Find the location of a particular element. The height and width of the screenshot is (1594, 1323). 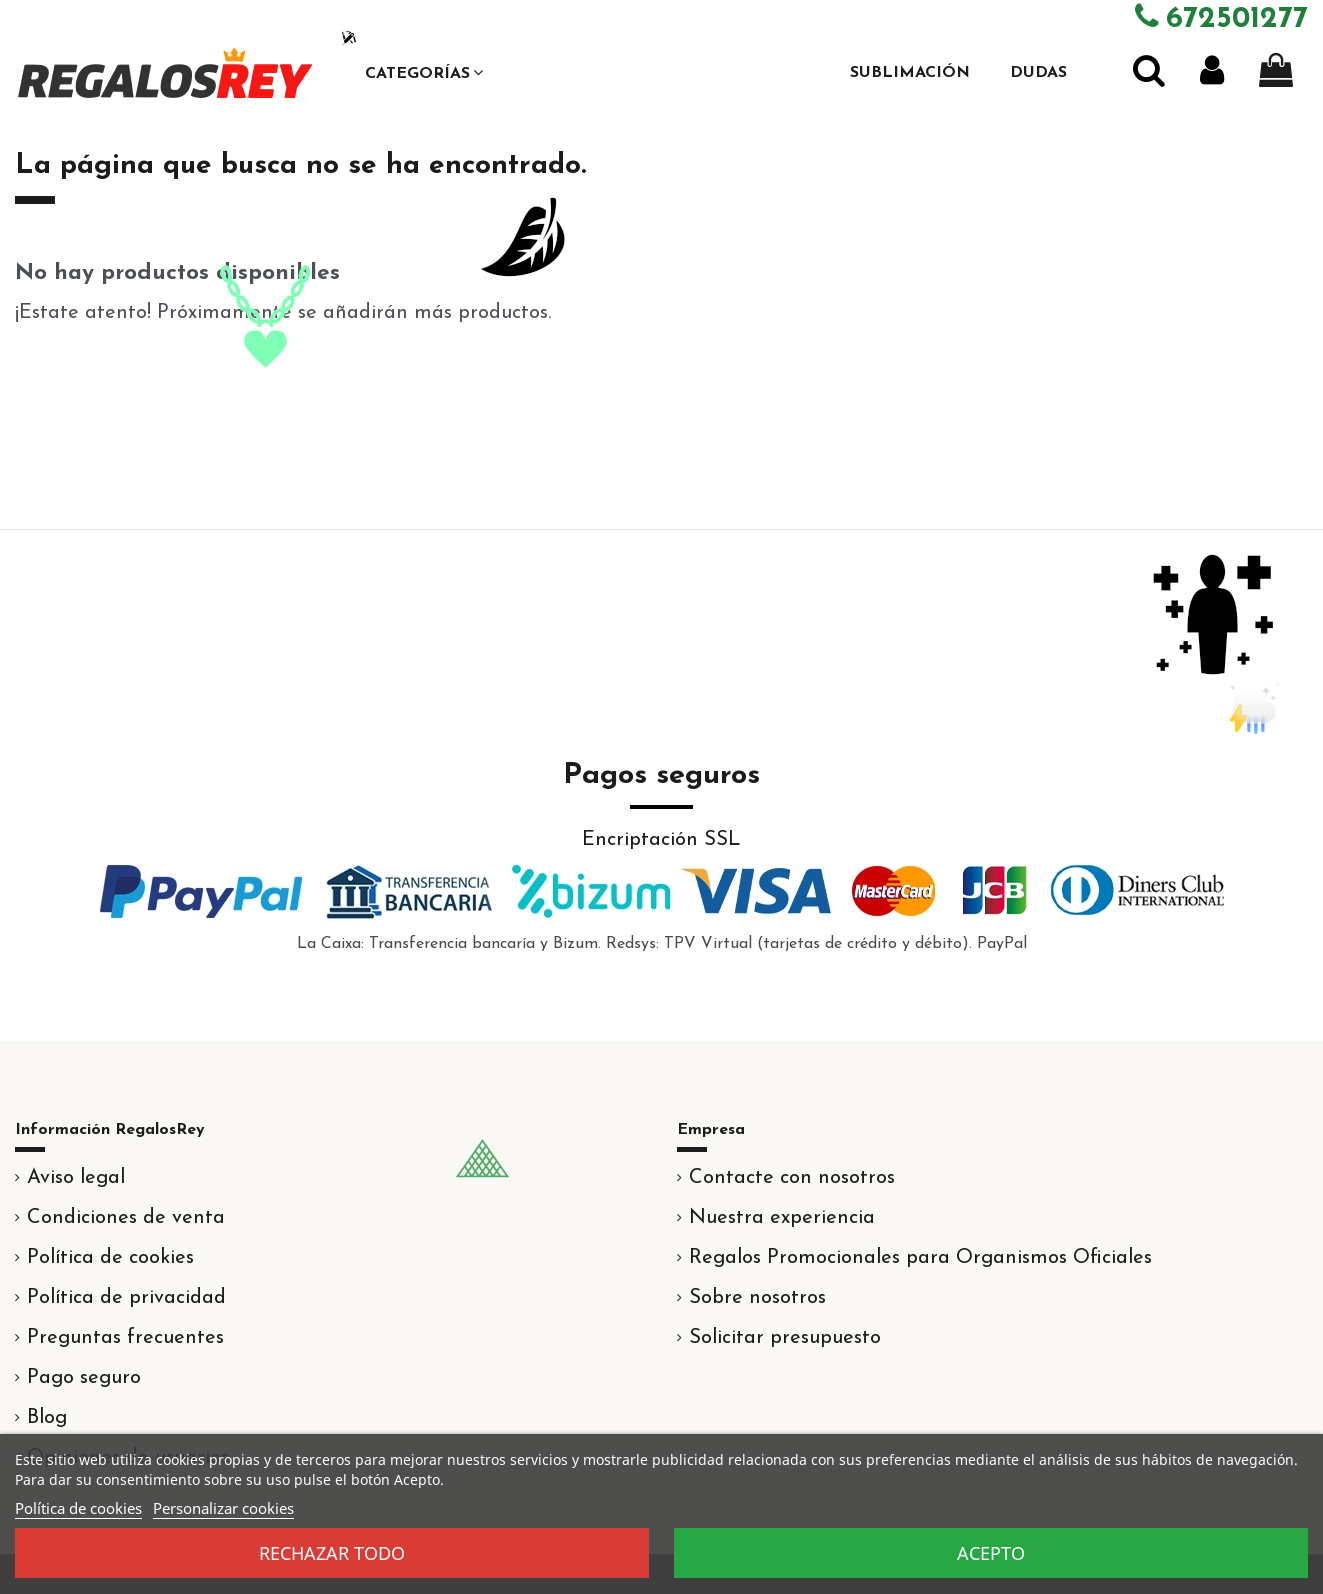

view jewelry or accessories collection is located at coordinates (265, 316).